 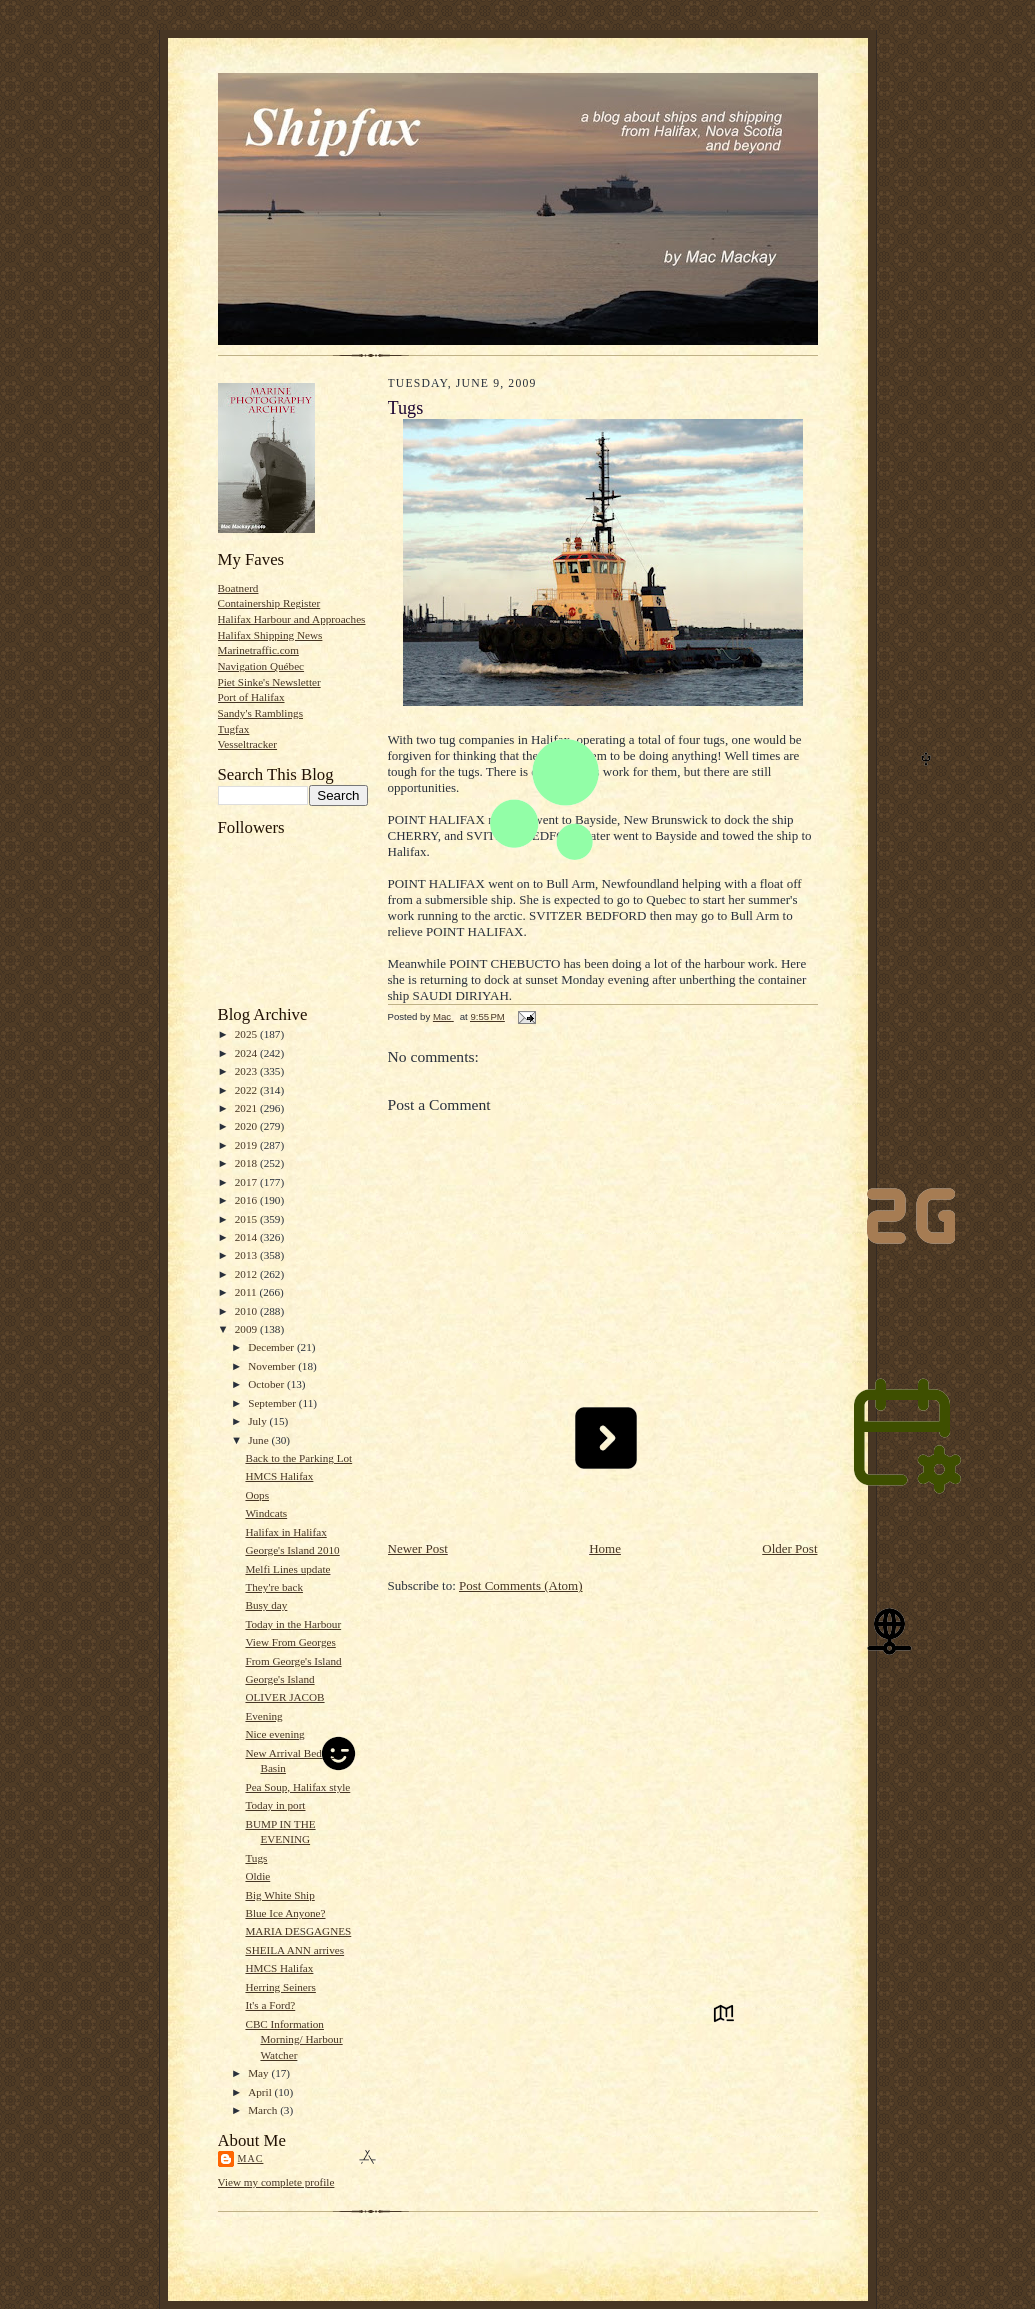 I want to click on navigate to the next item or screen, so click(x=606, y=1438).